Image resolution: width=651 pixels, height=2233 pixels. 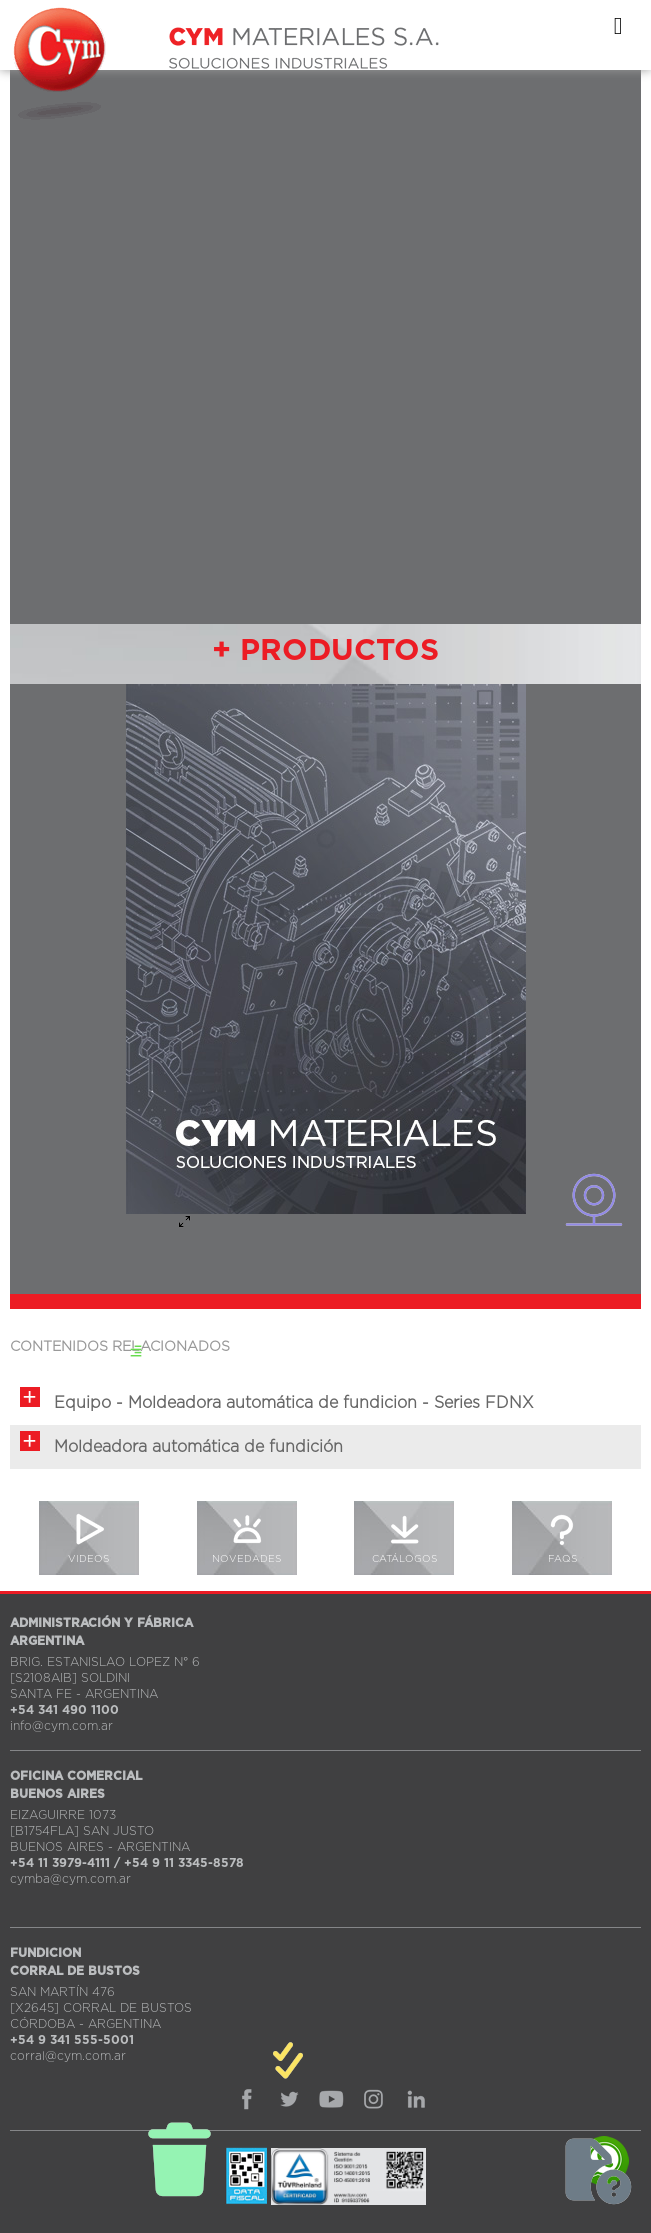 I want to click on enable webcam or video camera, so click(x=594, y=1202).